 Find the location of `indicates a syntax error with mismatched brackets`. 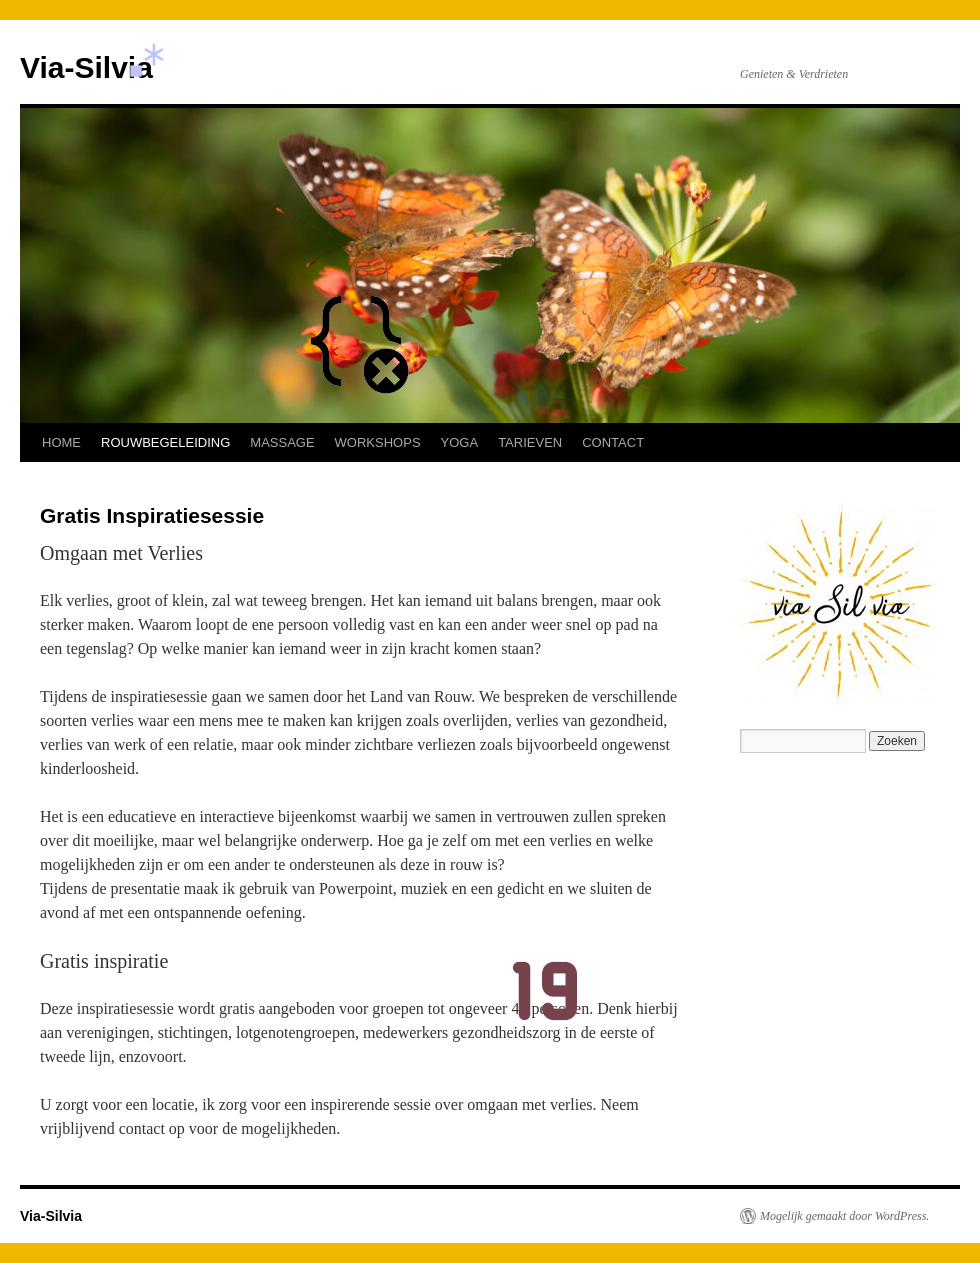

indicates a syntax error with mismatched brackets is located at coordinates (356, 341).